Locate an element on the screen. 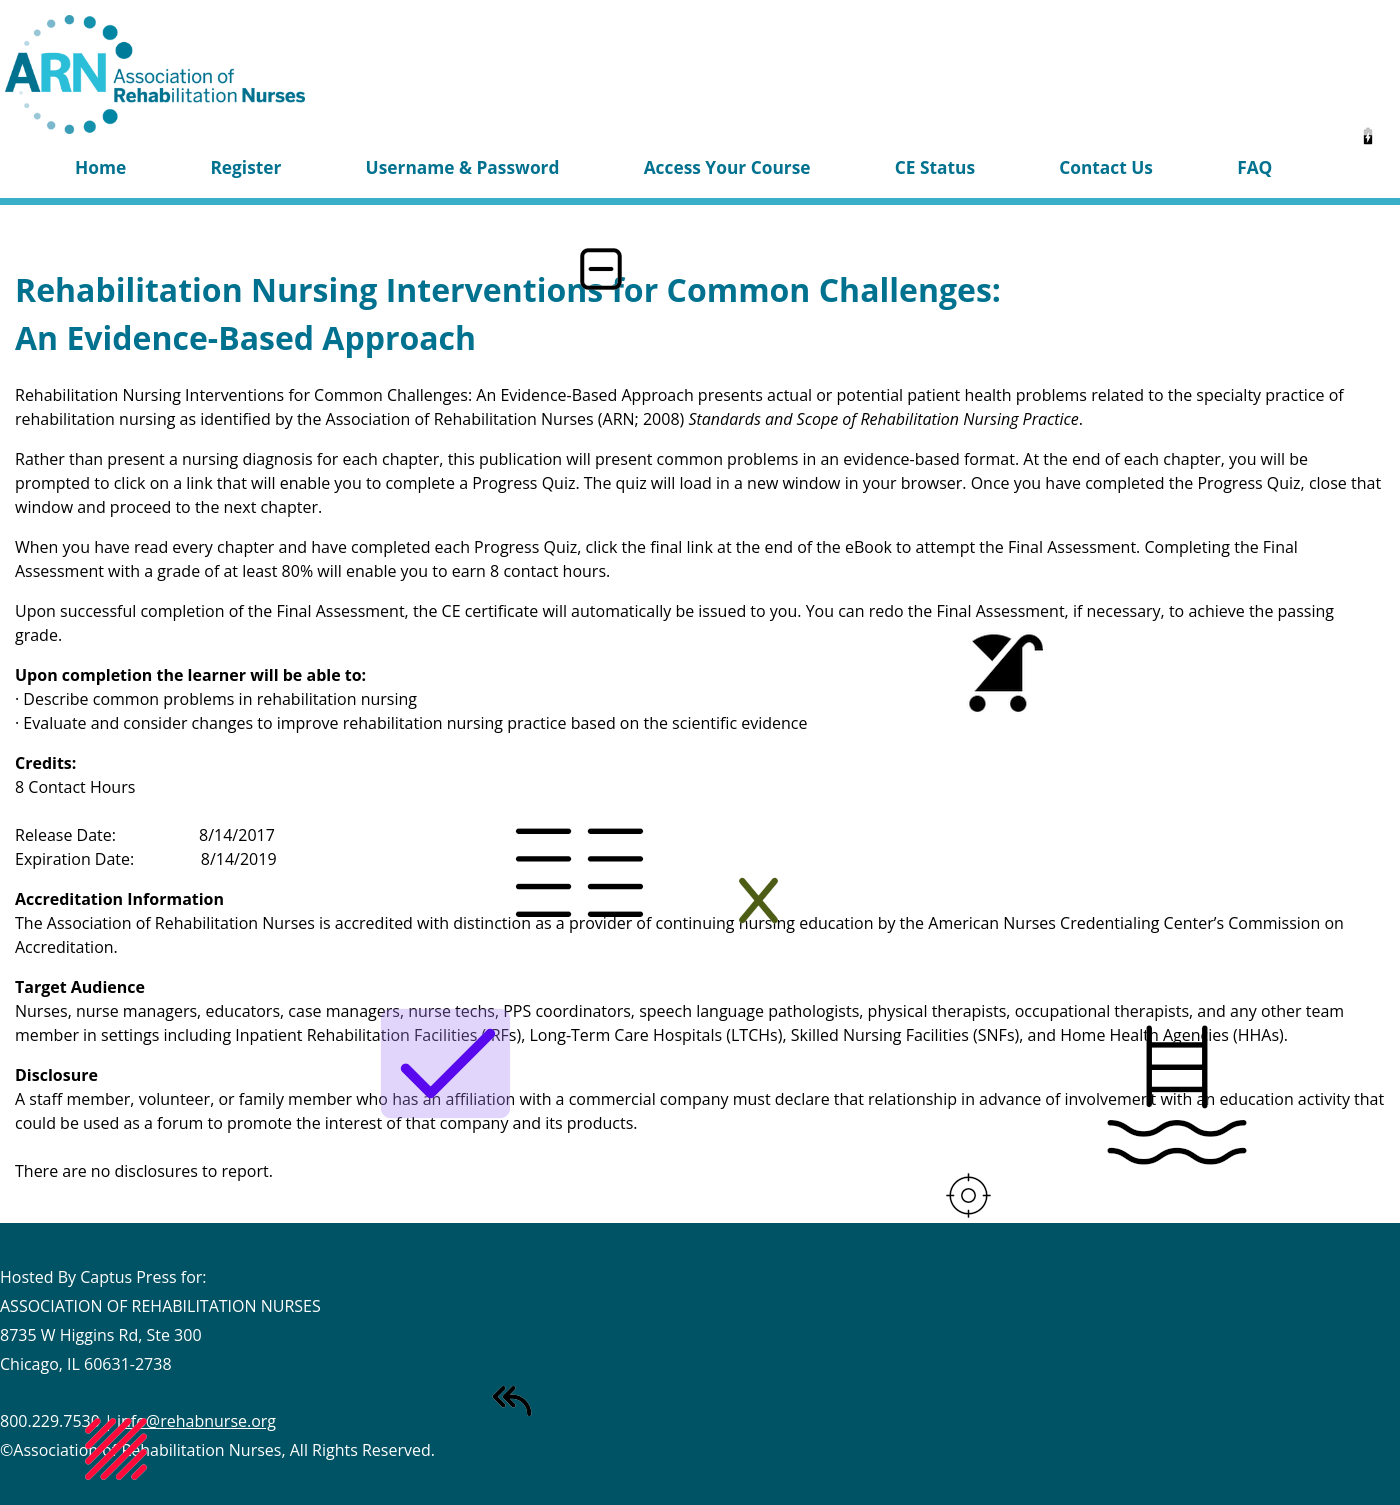 The height and width of the screenshot is (1505, 1400). indicates battery is charging at 60% capacity is located at coordinates (1368, 136).